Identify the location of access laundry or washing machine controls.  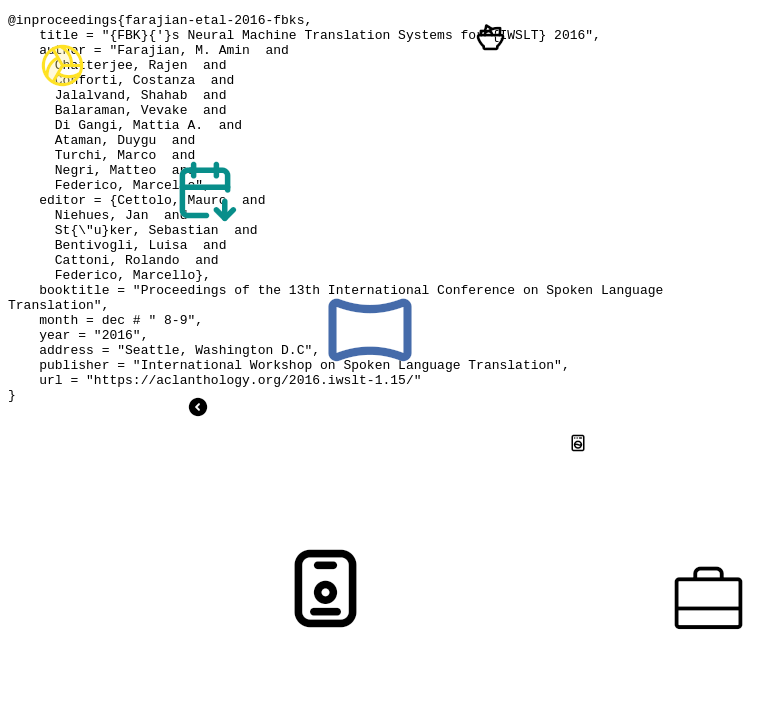
(578, 443).